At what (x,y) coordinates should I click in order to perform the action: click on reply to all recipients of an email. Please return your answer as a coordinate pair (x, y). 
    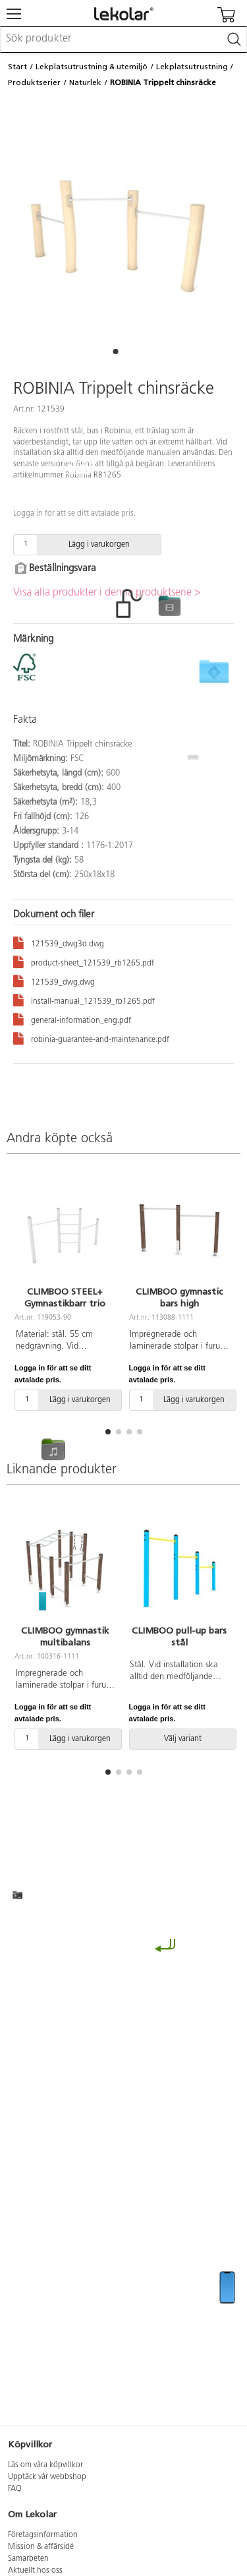
    Looking at the image, I should click on (165, 1944).